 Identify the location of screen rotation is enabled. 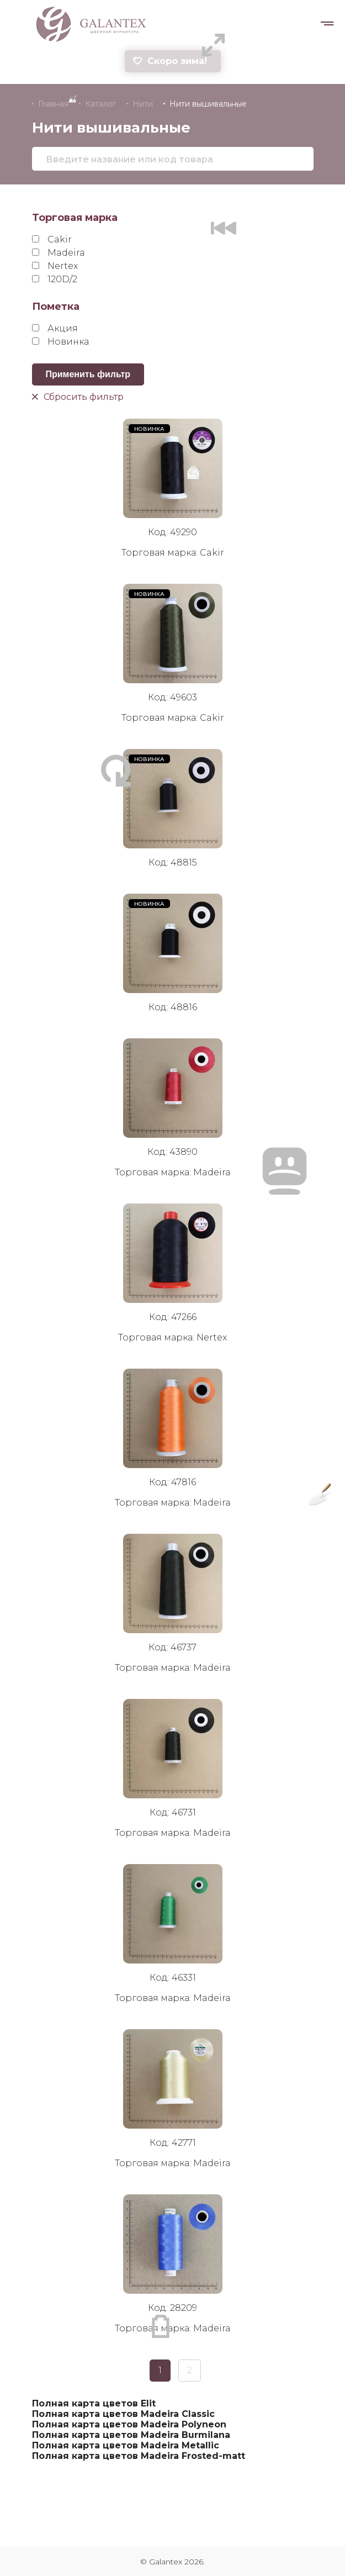
(115, 772).